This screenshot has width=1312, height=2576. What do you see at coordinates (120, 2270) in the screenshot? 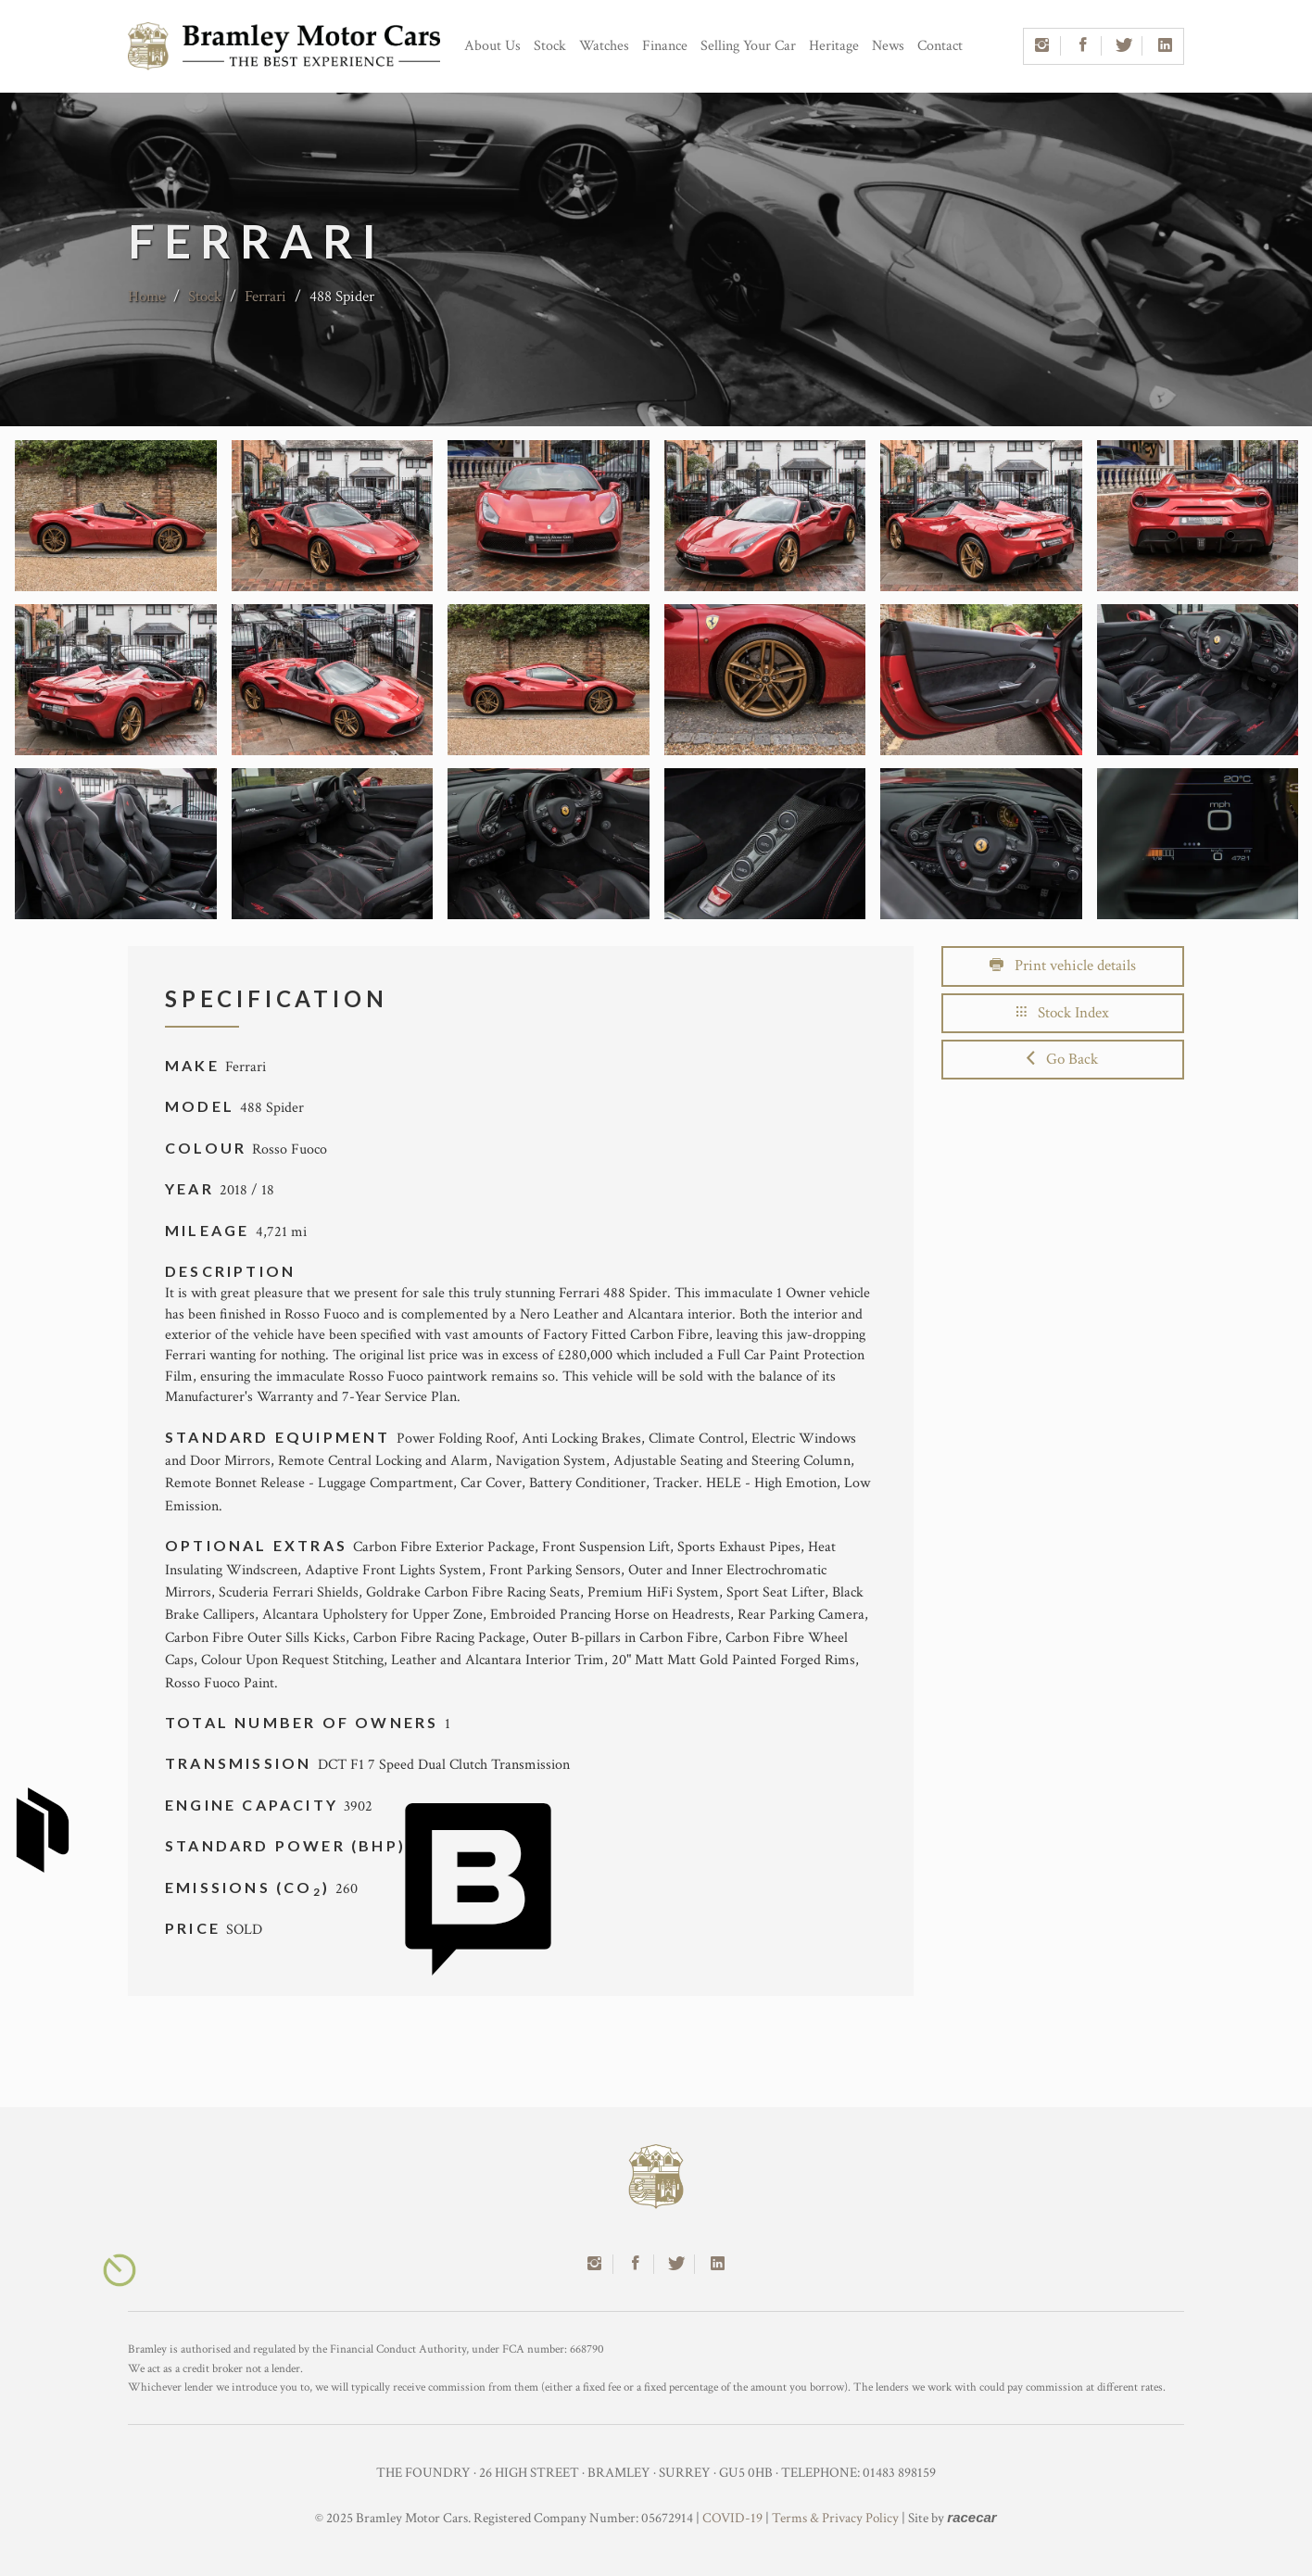
I see `scan a QR code or barcode` at bounding box center [120, 2270].